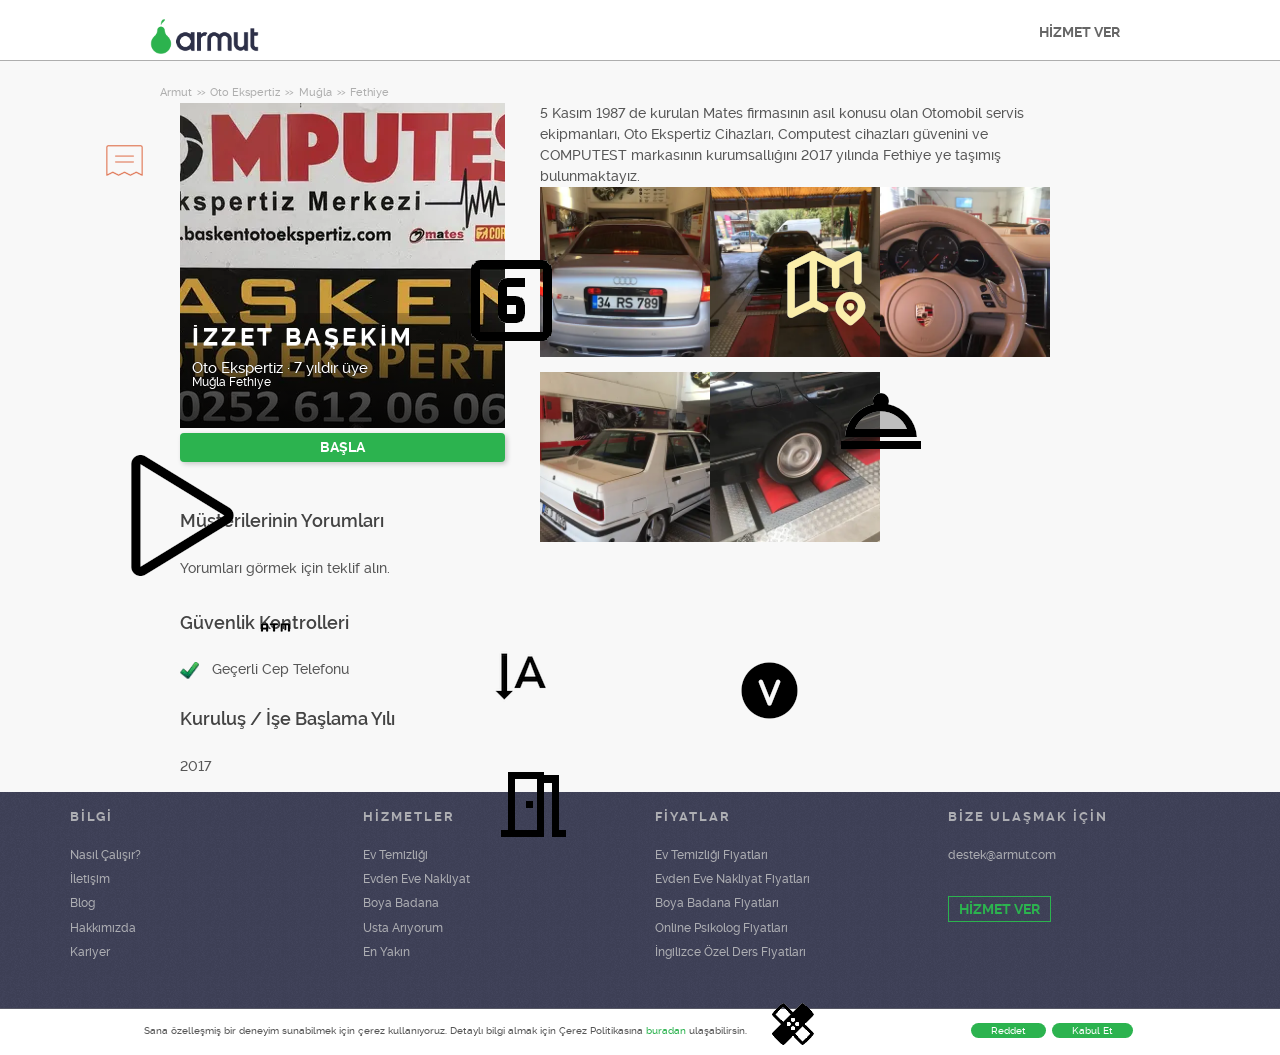 The width and height of the screenshot is (1280, 1055). What do you see at coordinates (881, 421) in the screenshot?
I see `request room service or hotel amenities` at bounding box center [881, 421].